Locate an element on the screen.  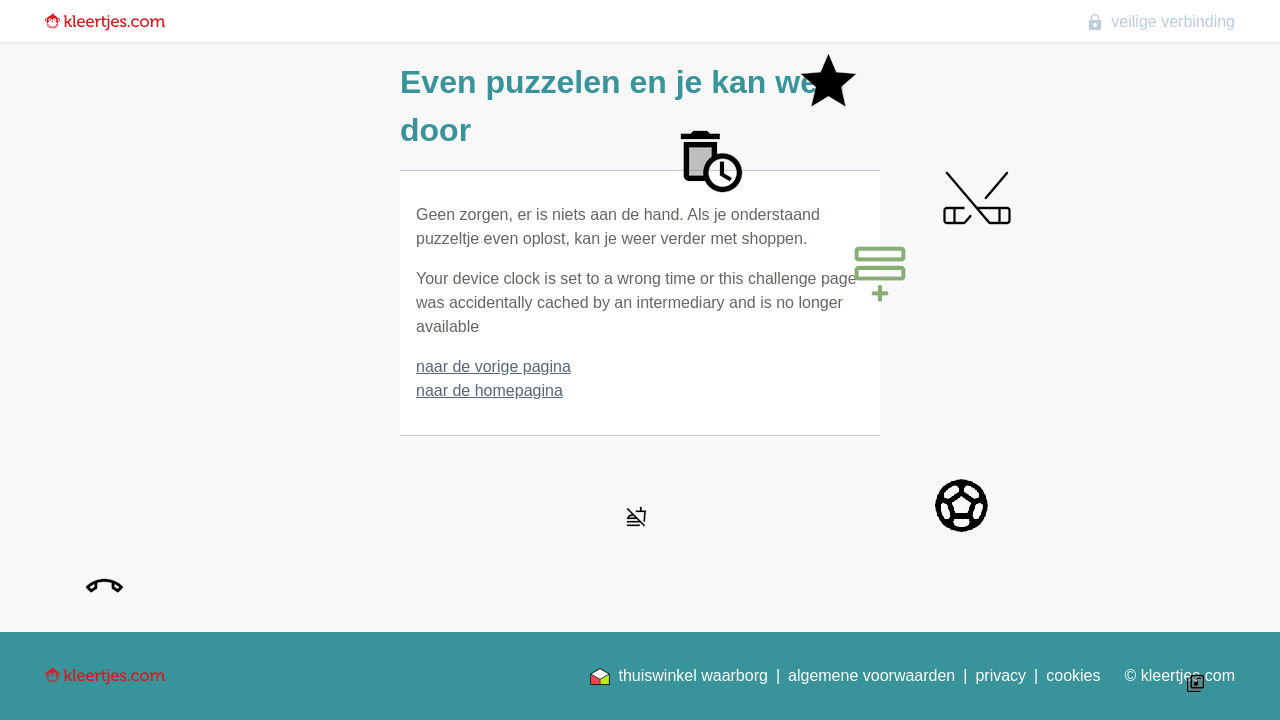
access your music library is located at coordinates (1195, 683).